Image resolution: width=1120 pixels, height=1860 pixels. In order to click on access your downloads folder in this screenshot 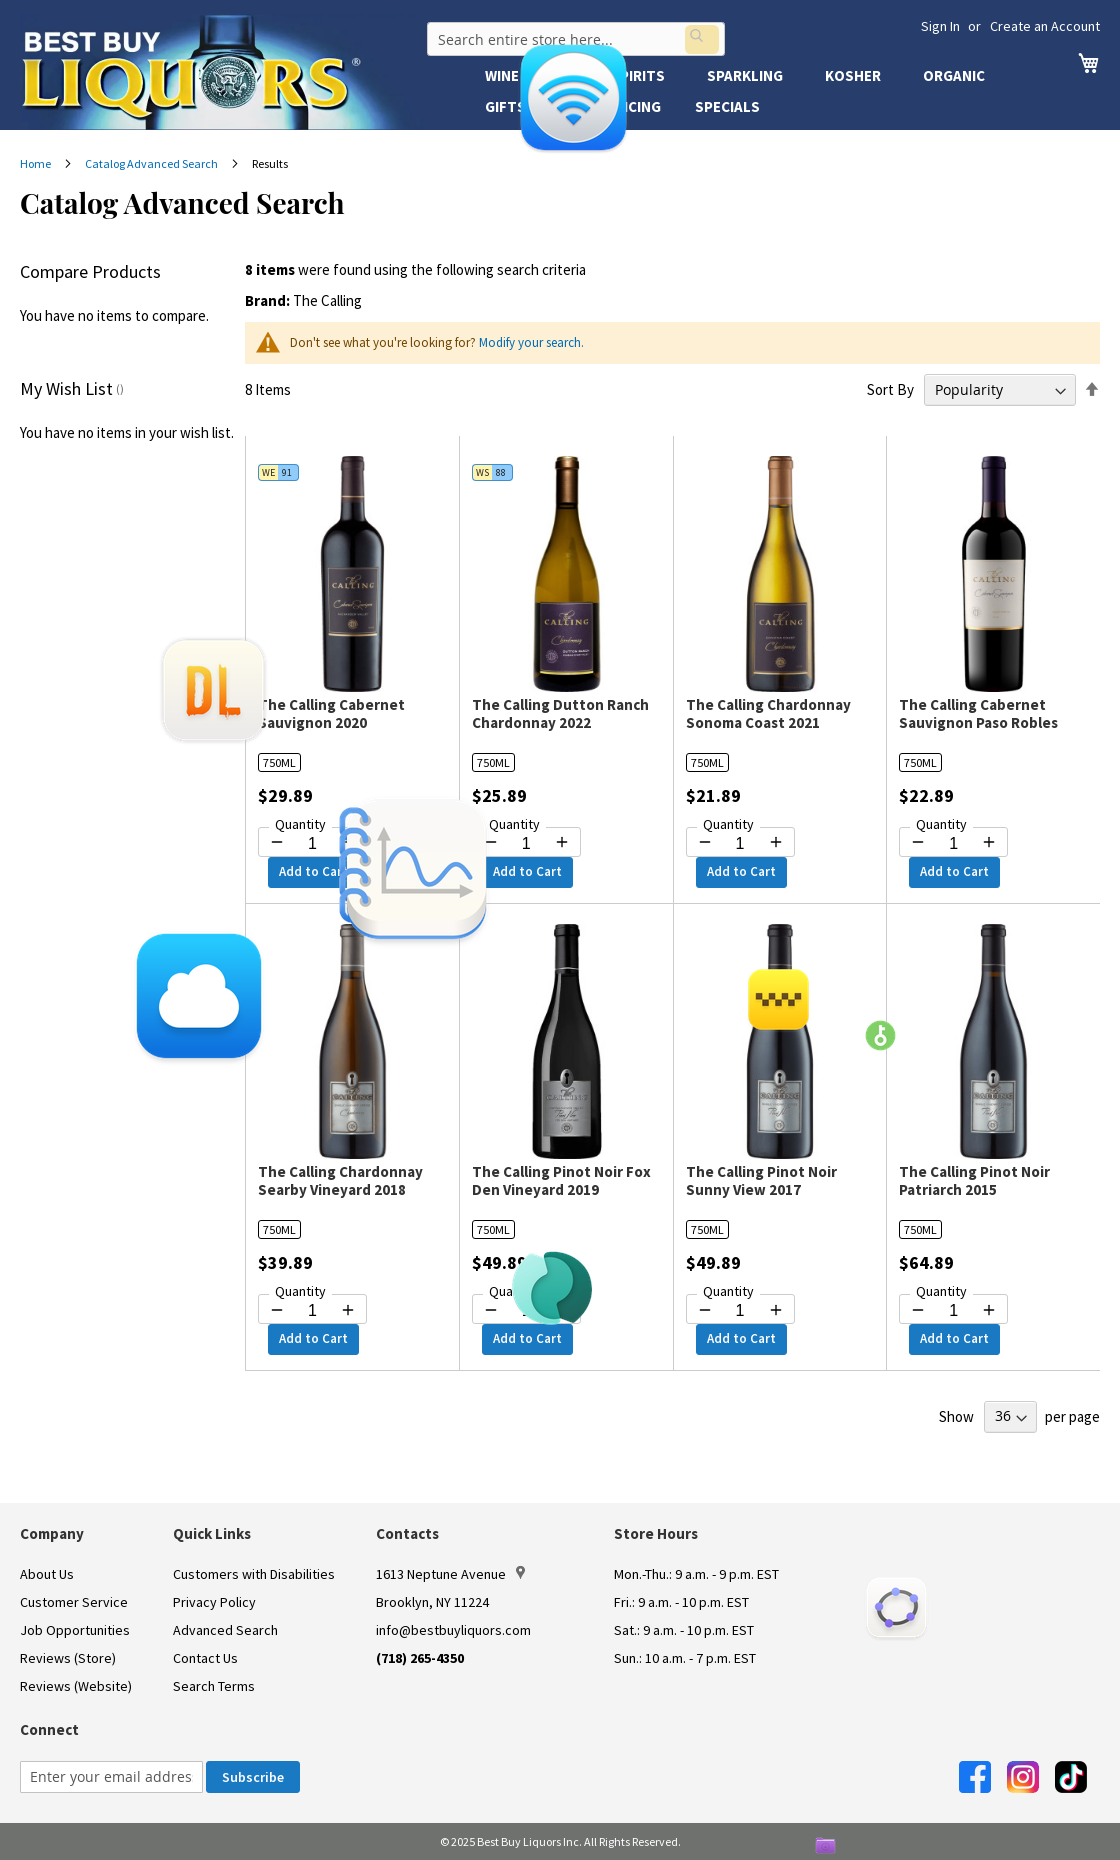, I will do `click(825, 1845)`.